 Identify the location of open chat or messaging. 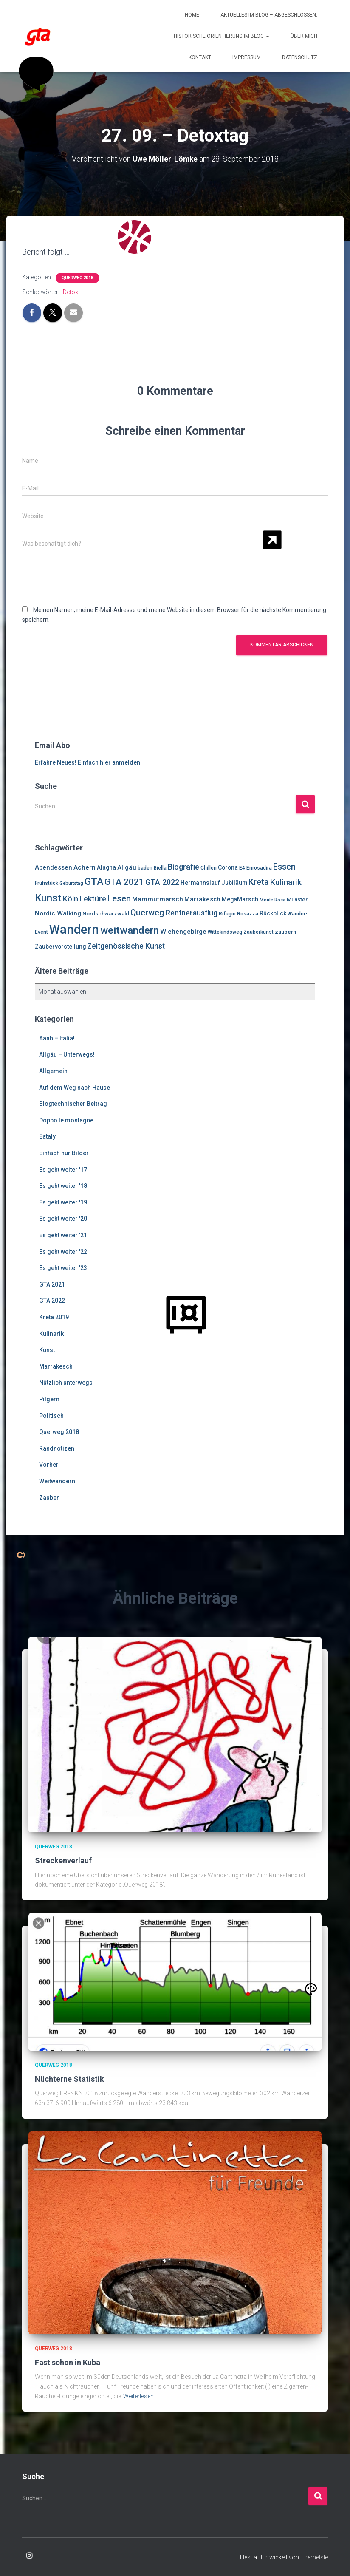
(36, 73).